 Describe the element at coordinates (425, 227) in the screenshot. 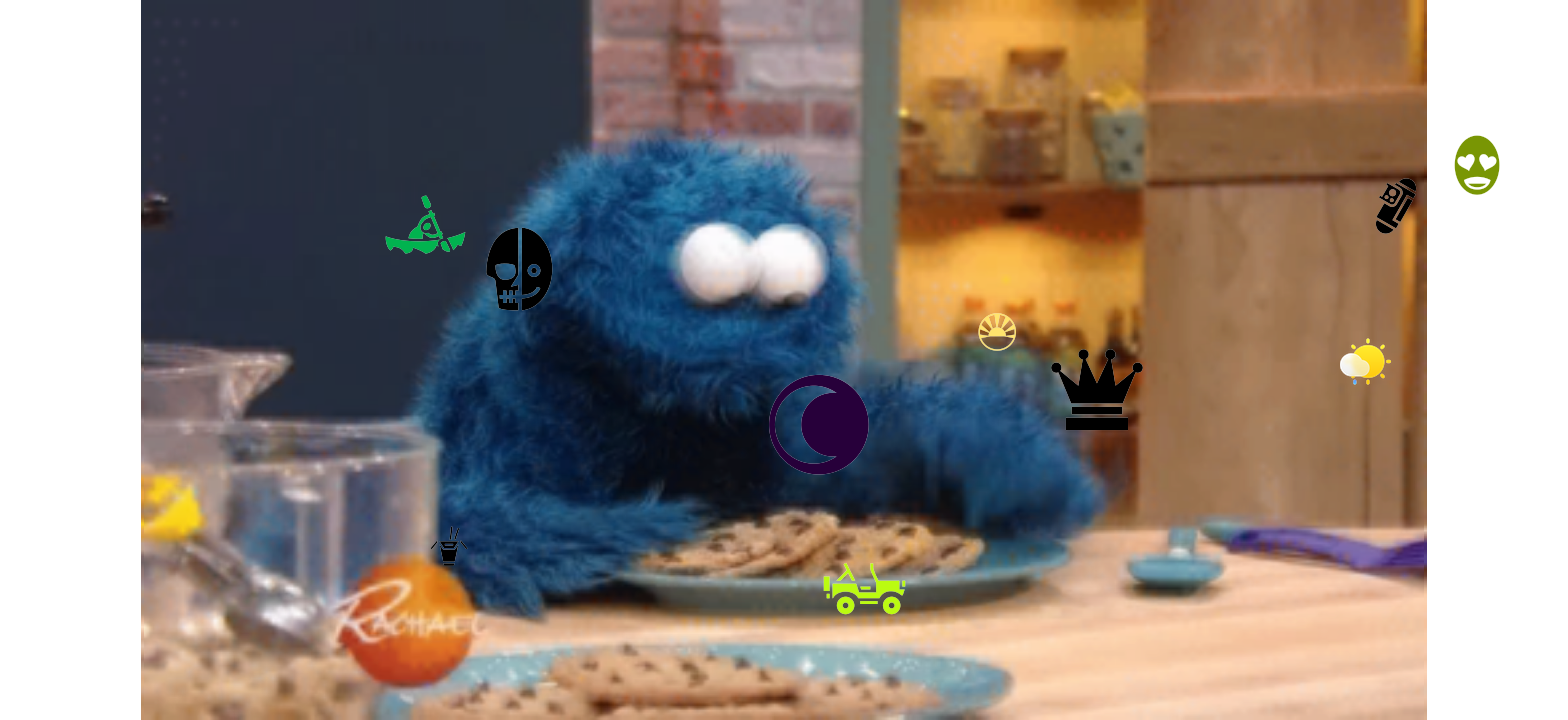

I see `access kayaking or canoeing activities` at that location.